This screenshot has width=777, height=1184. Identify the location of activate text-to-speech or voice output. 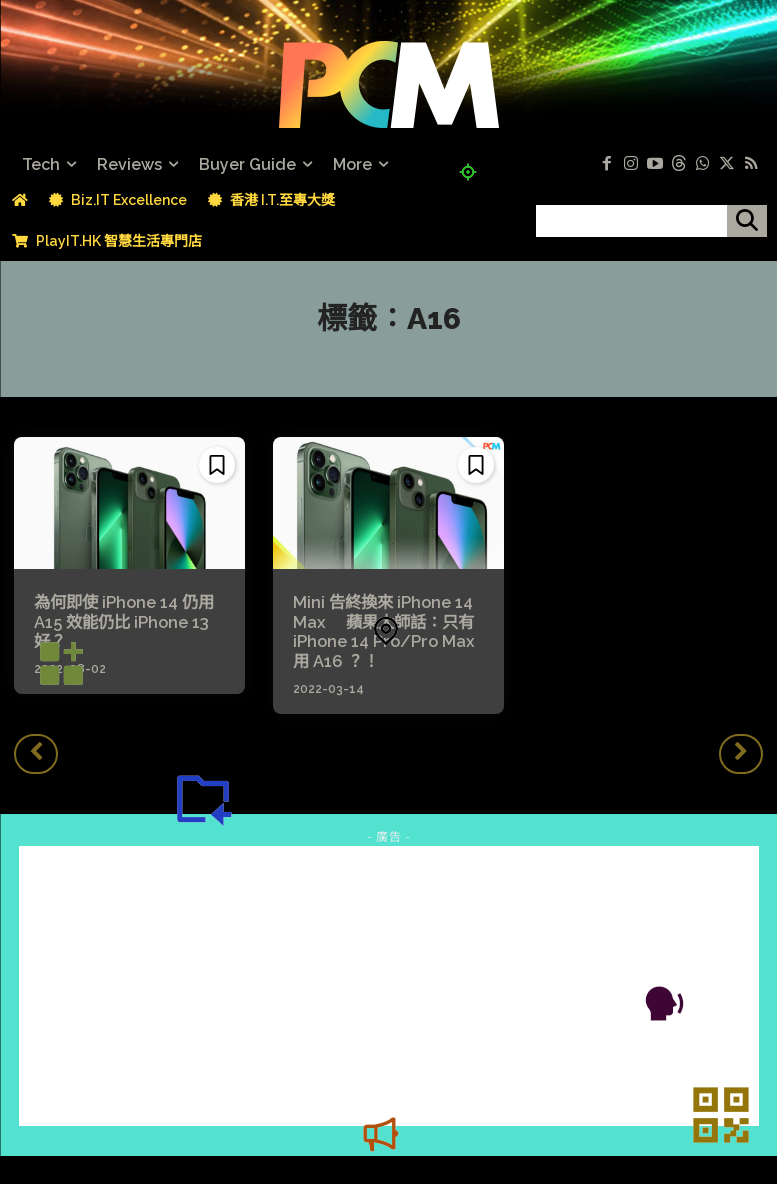
(664, 1003).